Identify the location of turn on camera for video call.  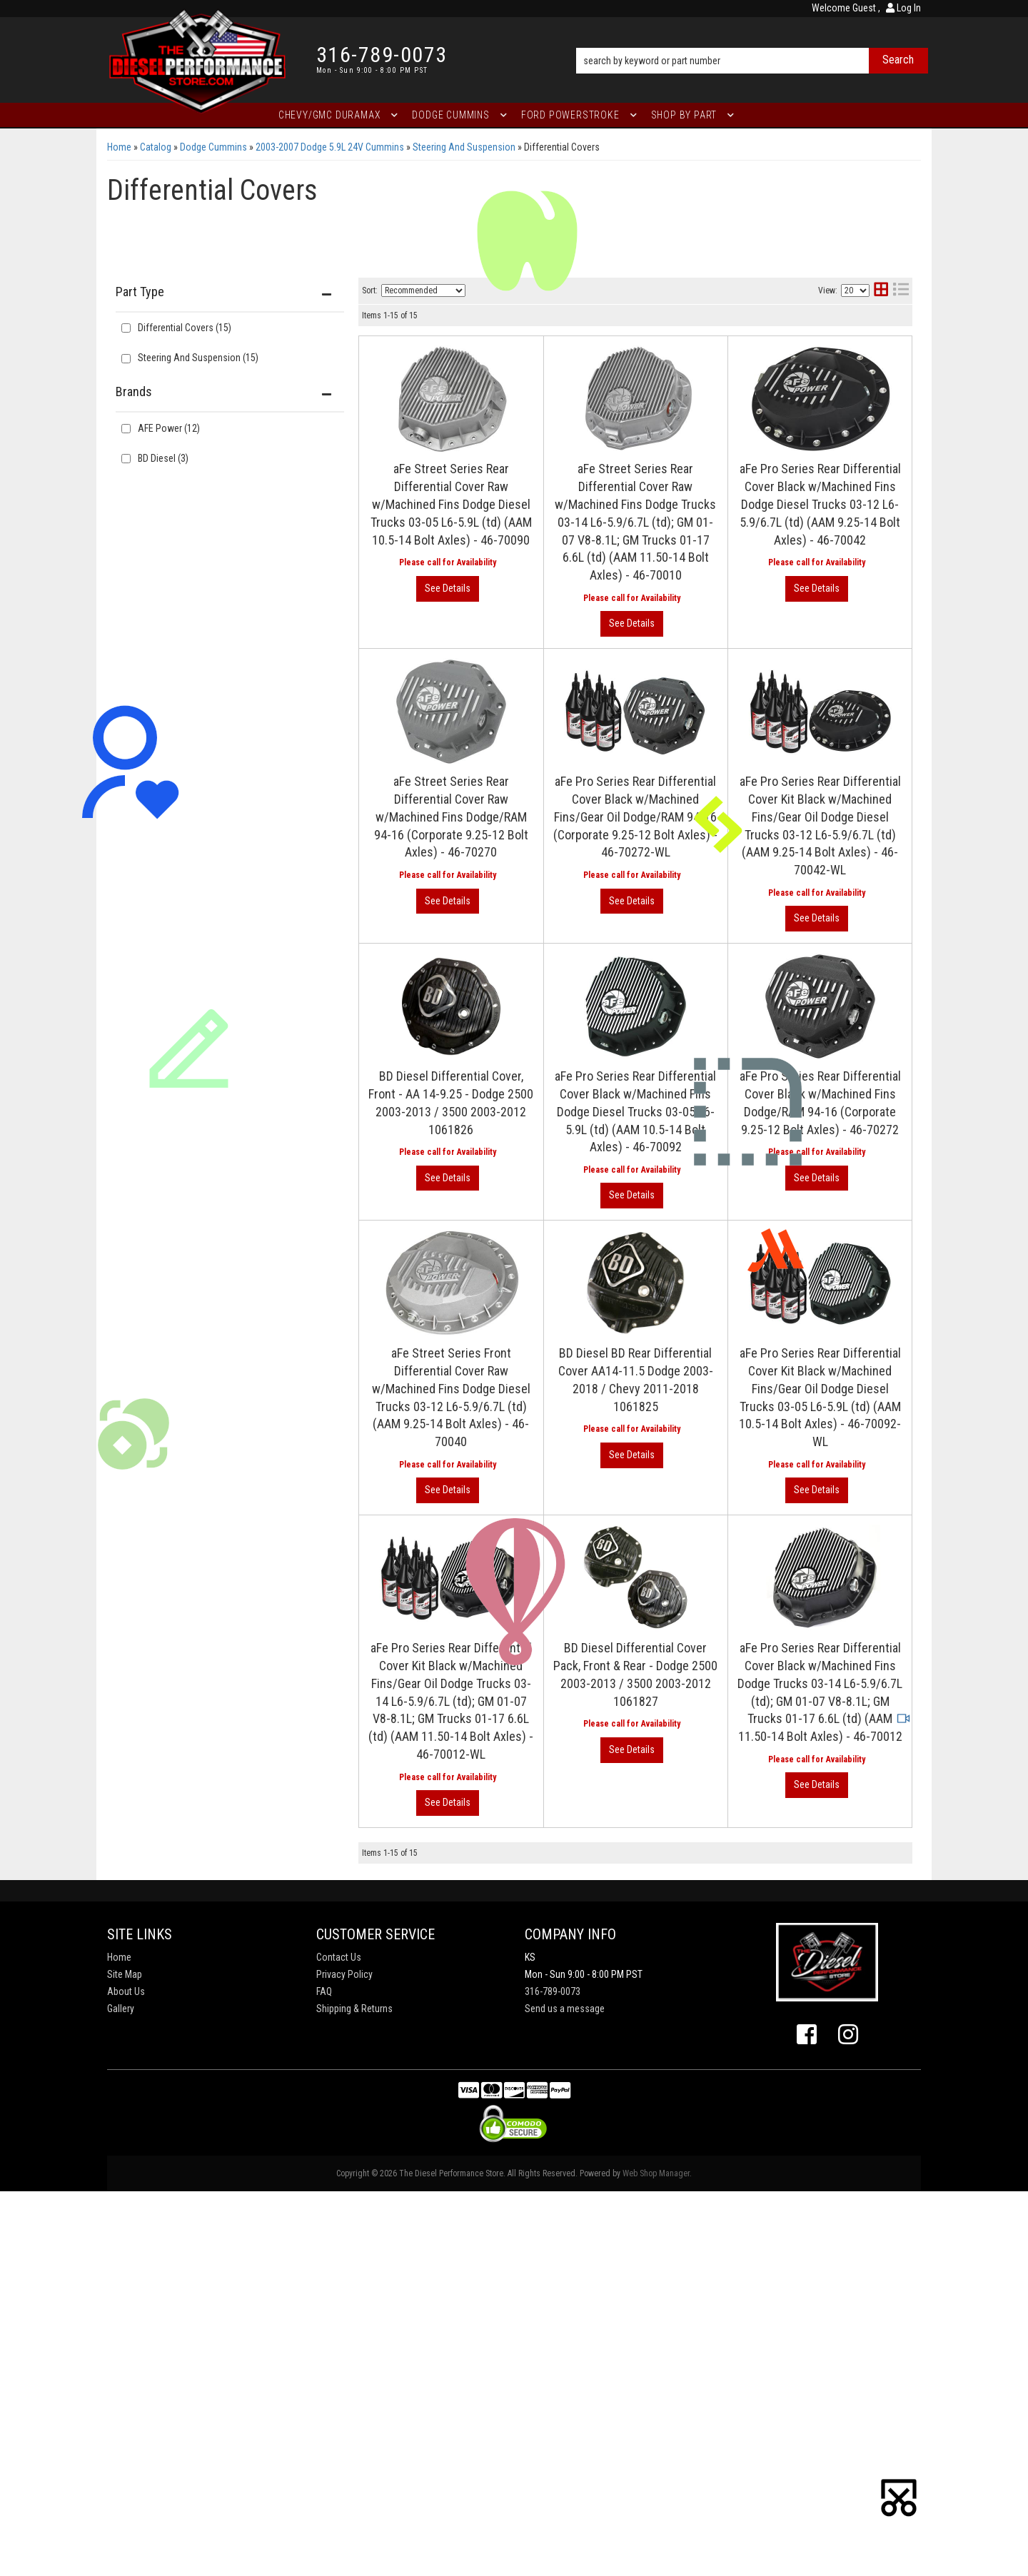
(903, 1718).